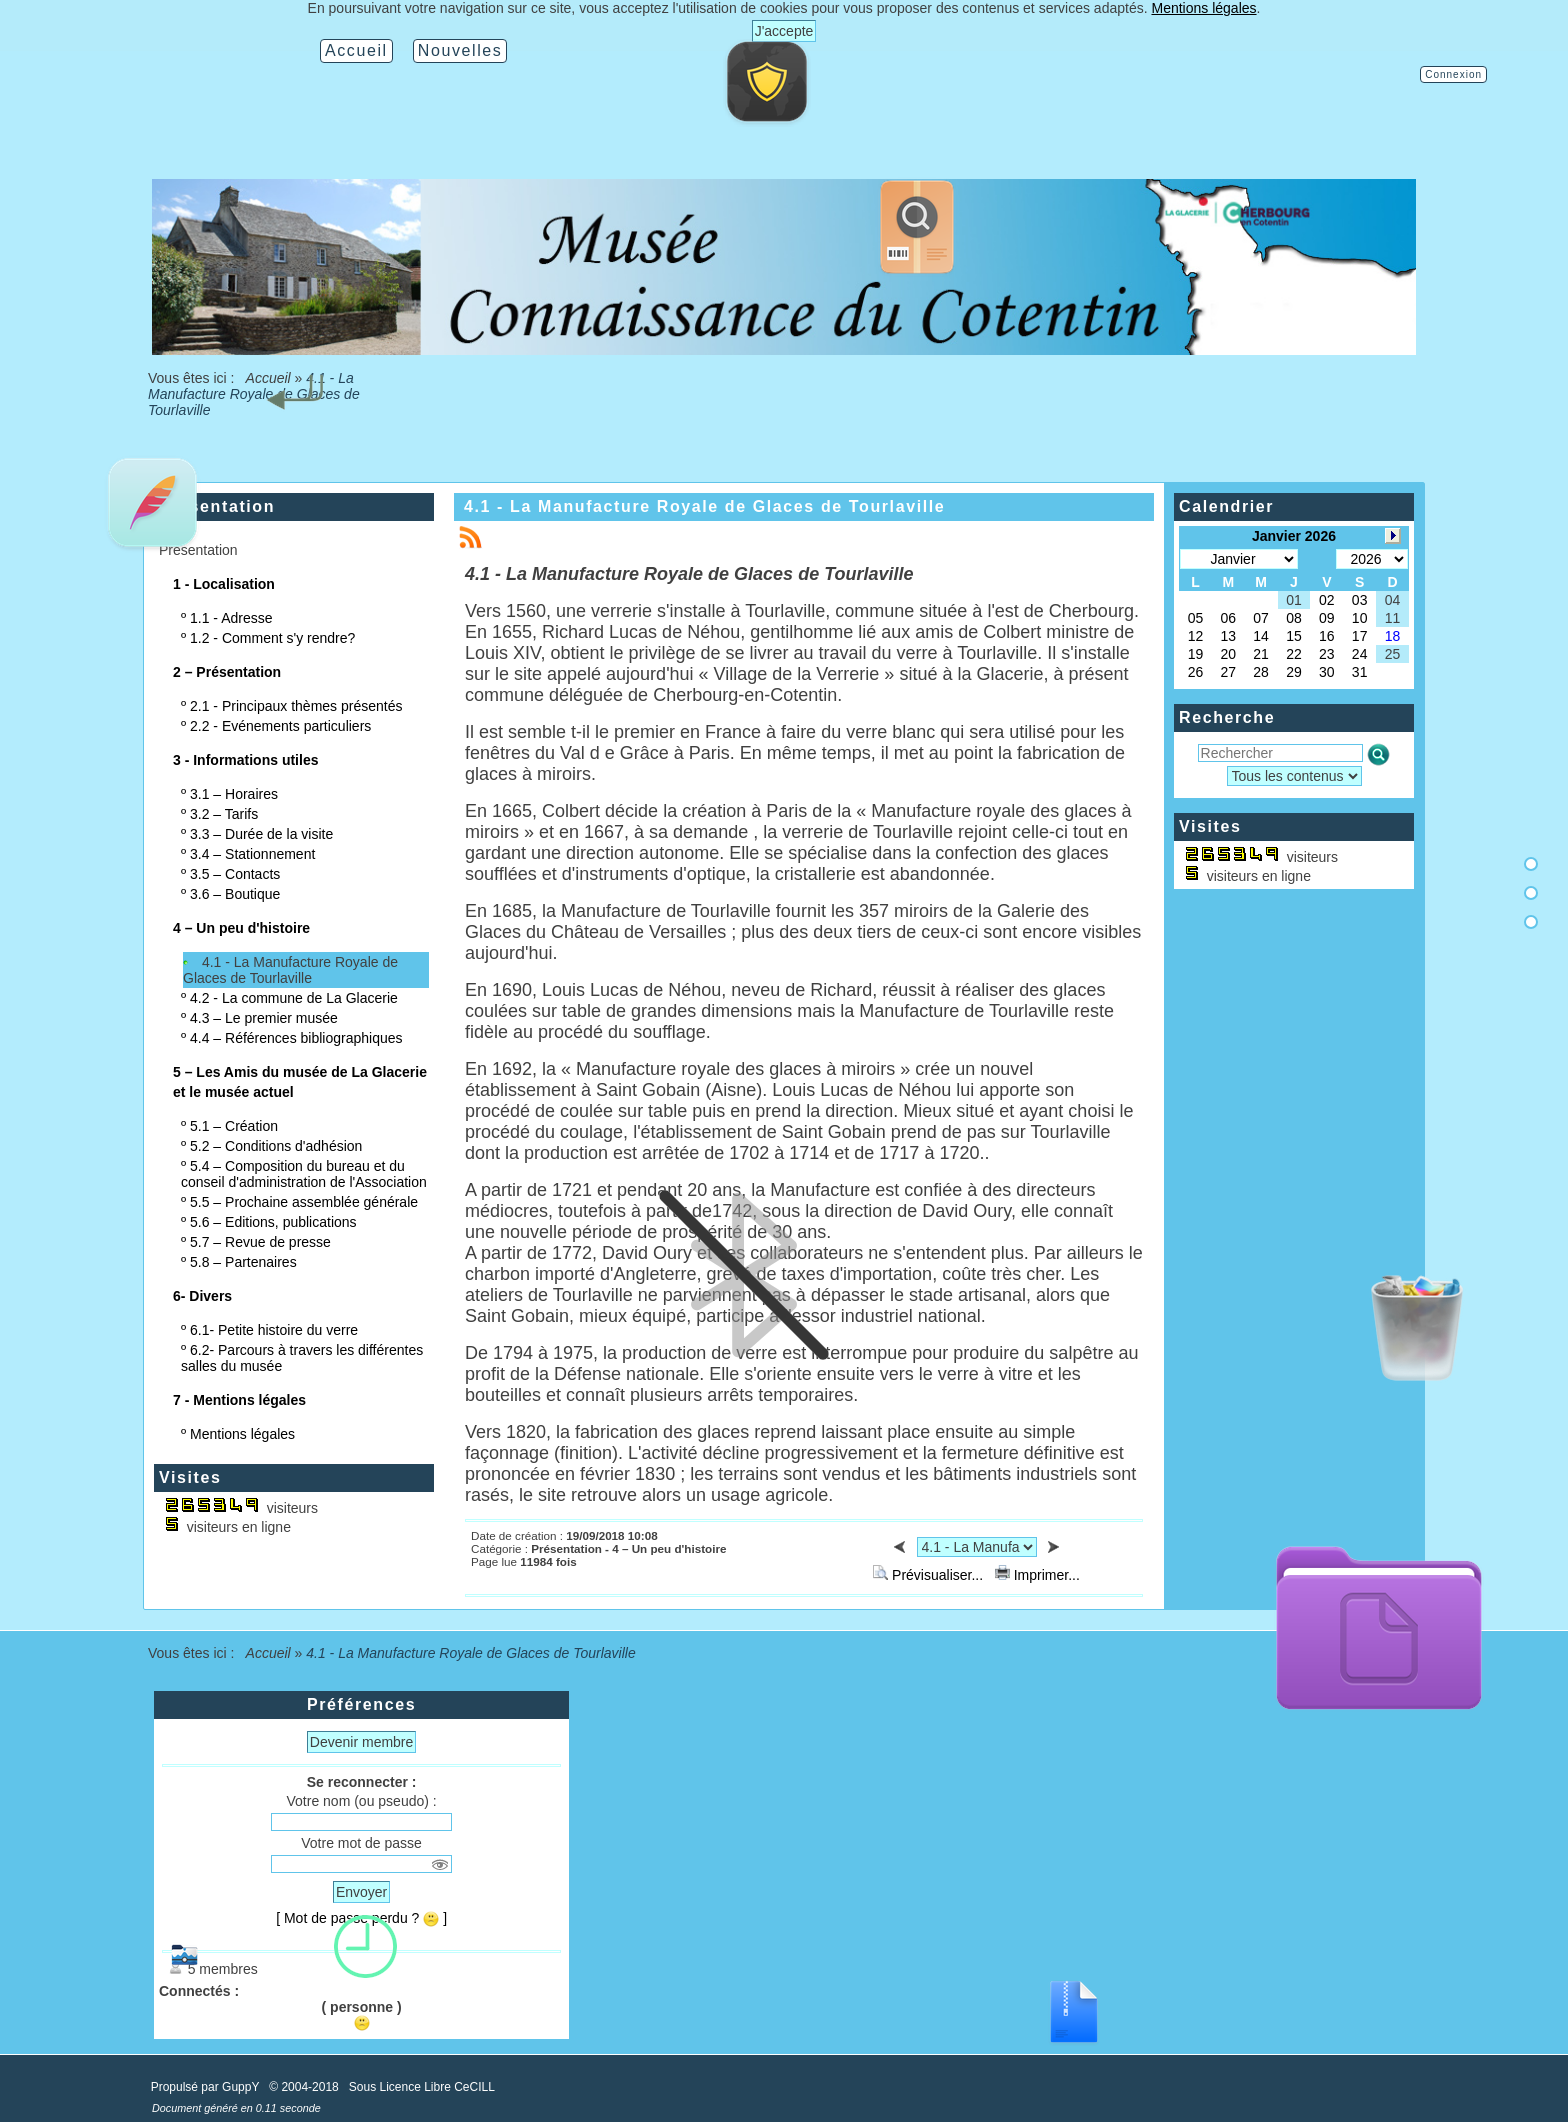 The height and width of the screenshot is (2123, 1568). What do you see at coordinates (365, 1946) in the screenshot?
I see `access date and time settings` at bounding box center [365, 1946].